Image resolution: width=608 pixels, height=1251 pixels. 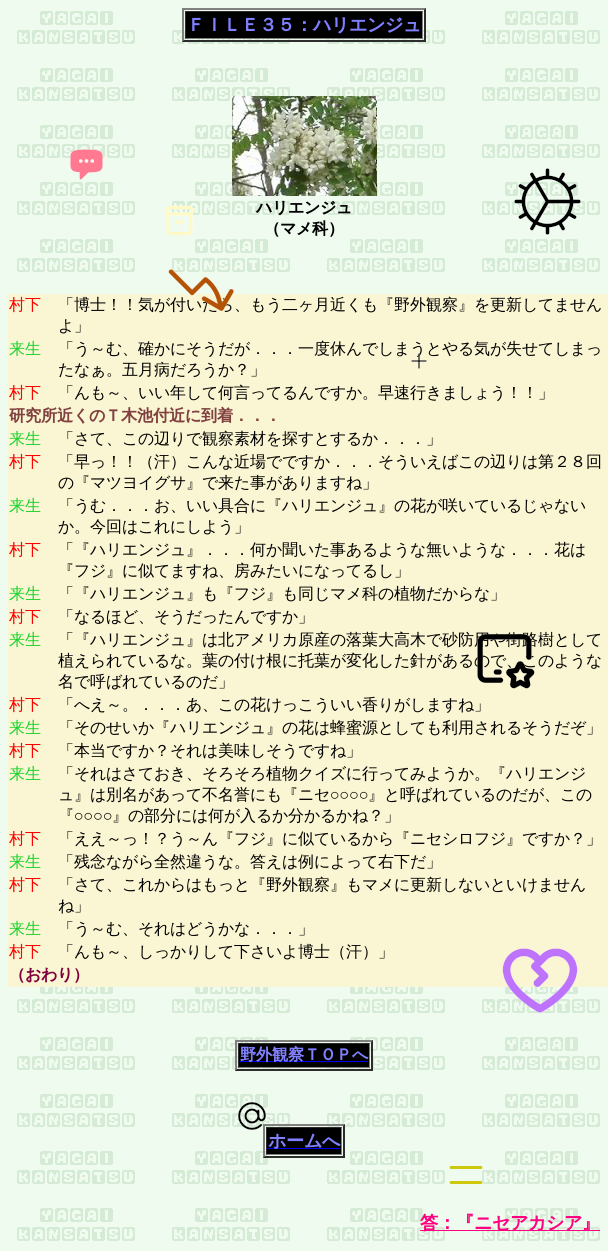 What do you see at coordinates (419, 361) in the screenshot?
I see `add a new item` at bounding box center [419, 361].